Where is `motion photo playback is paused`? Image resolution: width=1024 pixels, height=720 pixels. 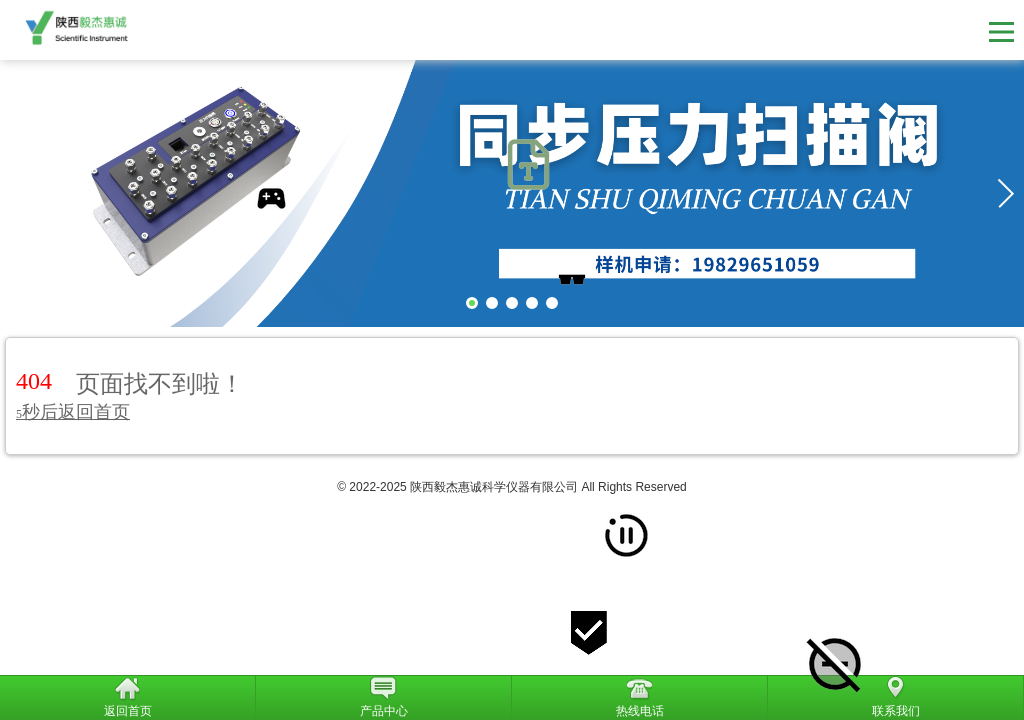 motion photo playback is paused is located at coordinates (626, 535).